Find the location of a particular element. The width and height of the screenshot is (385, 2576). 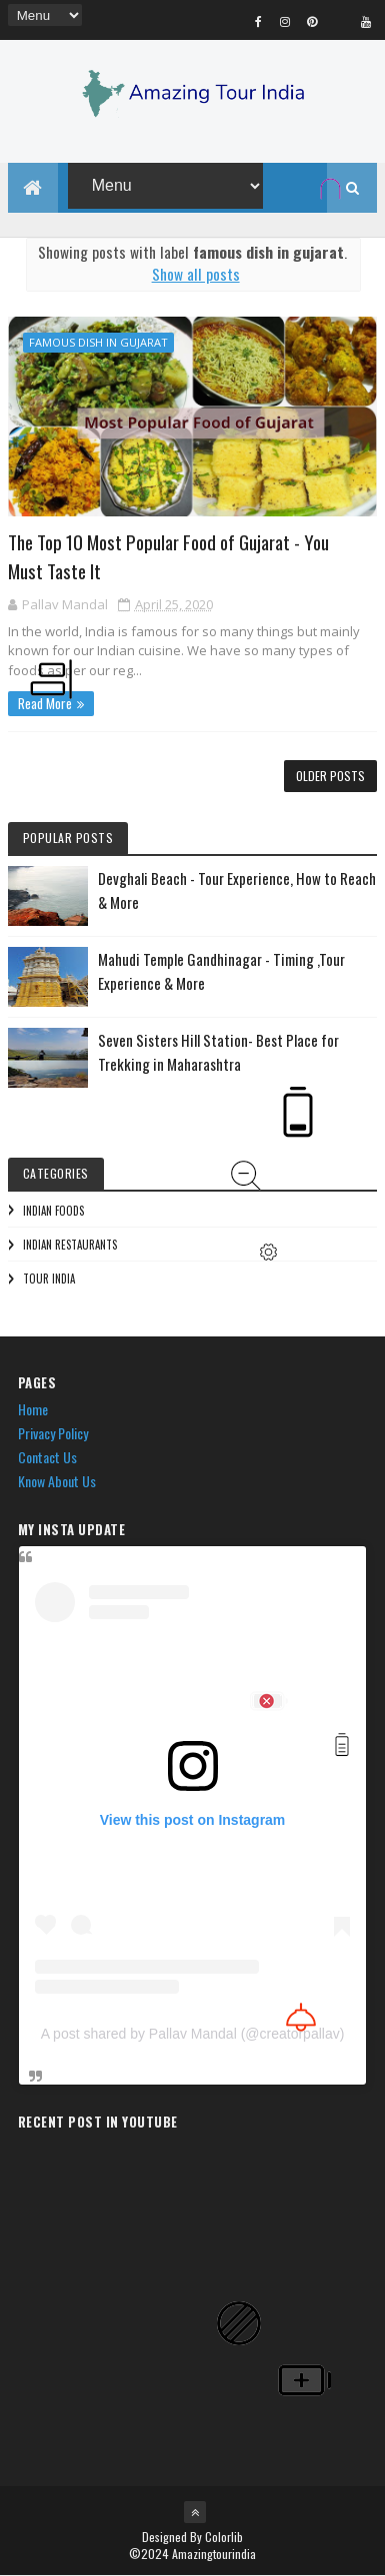

indicates restricted or prohibited action is located at coordinates (239, 2323).